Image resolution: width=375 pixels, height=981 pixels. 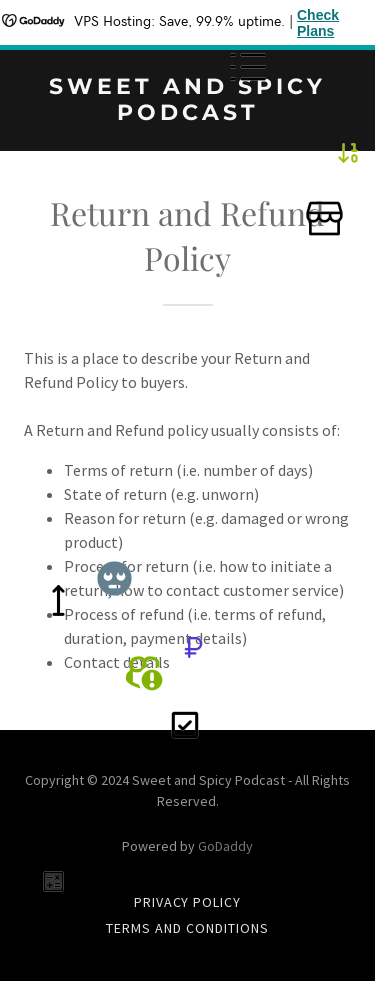 I want to click on view a bulleted list, so click(x=248, y=67).